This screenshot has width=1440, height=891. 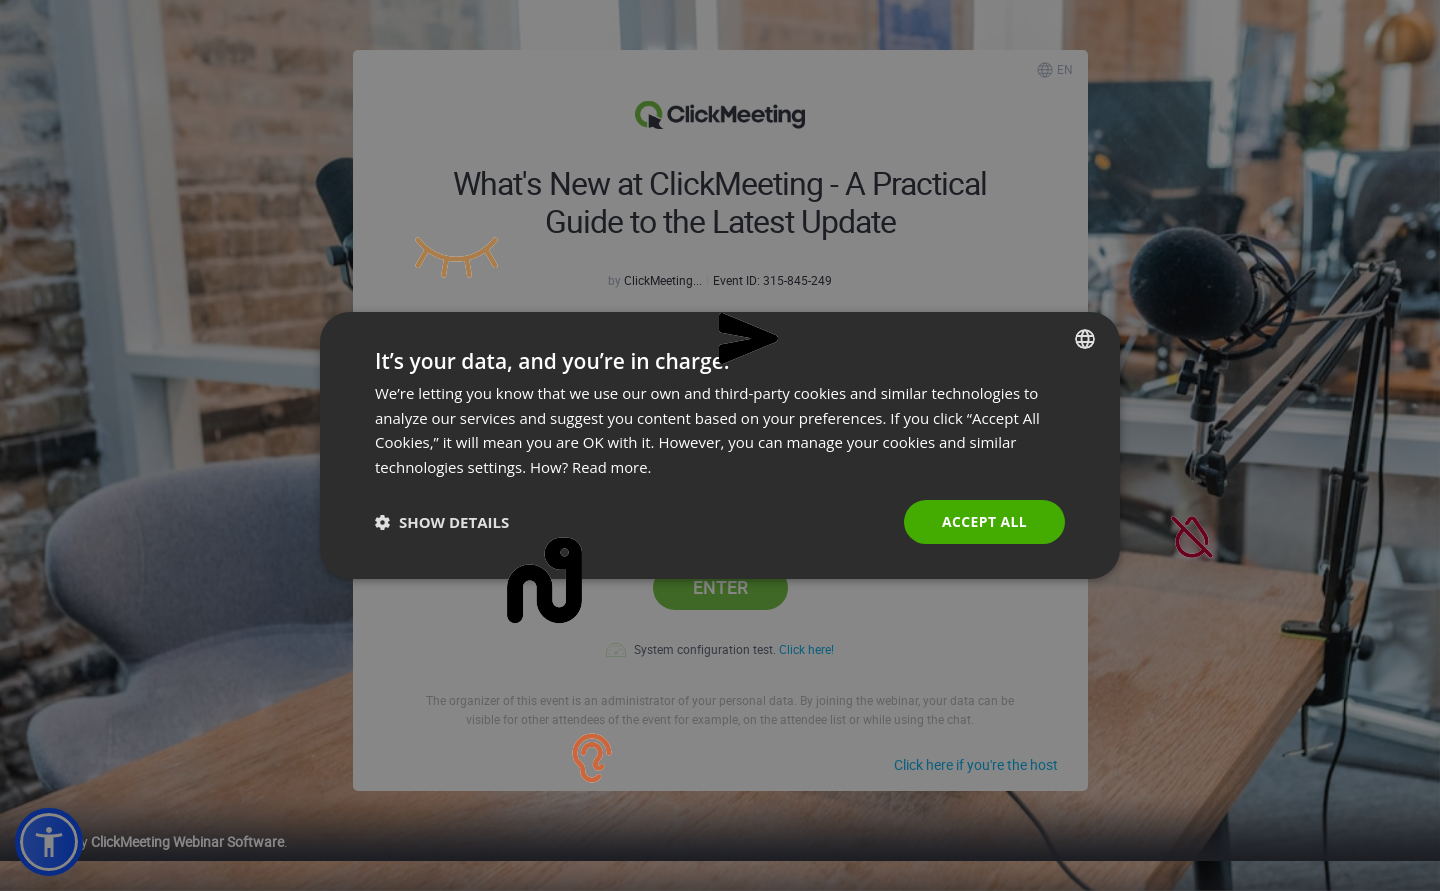 What do you see at coordinates (456, 249) in the screenshot?
I see `hide password or sensitive content` at bounding box center [456, 249].